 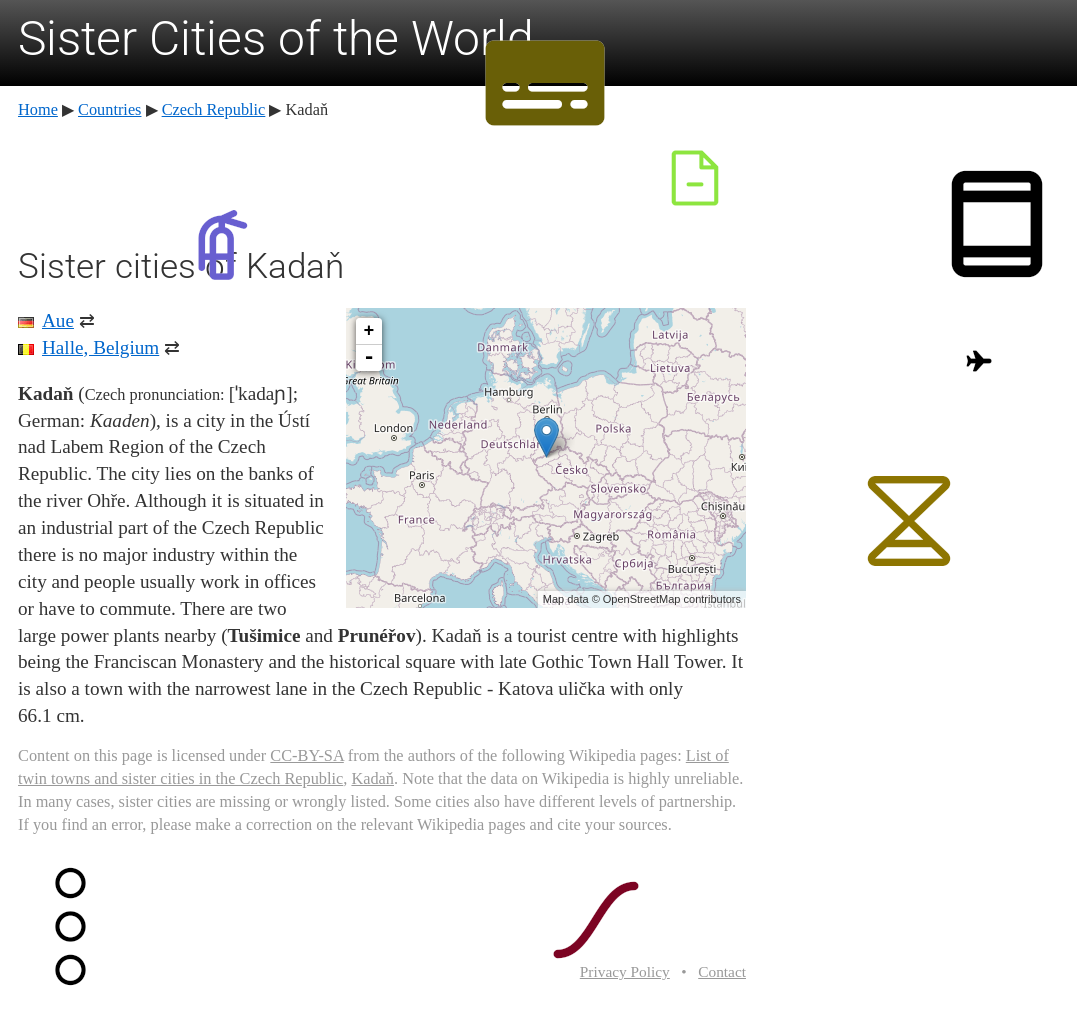 What do you see at coordinates (70, 926) in the screenshot?
I see `open more options menu` at bounding box center [70, 926].